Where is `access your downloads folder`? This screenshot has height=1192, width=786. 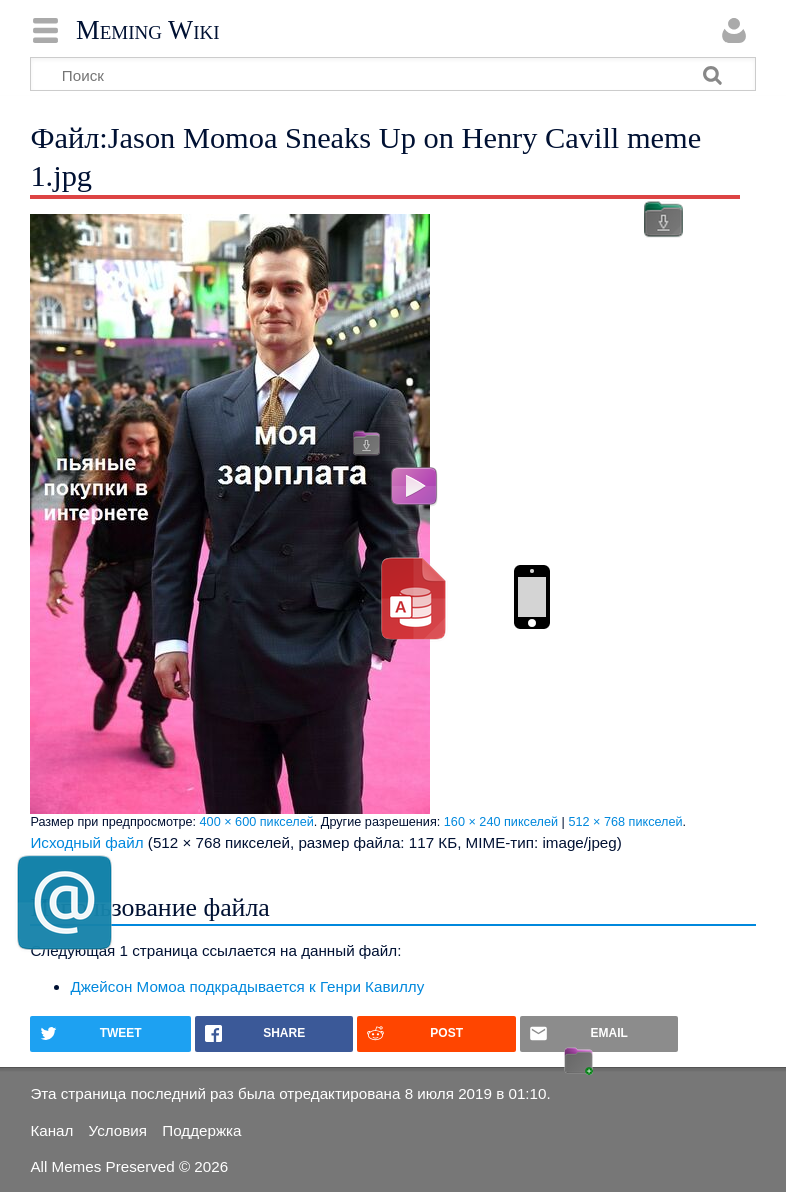 access your downloads folder is located at coordinates (366, 442).